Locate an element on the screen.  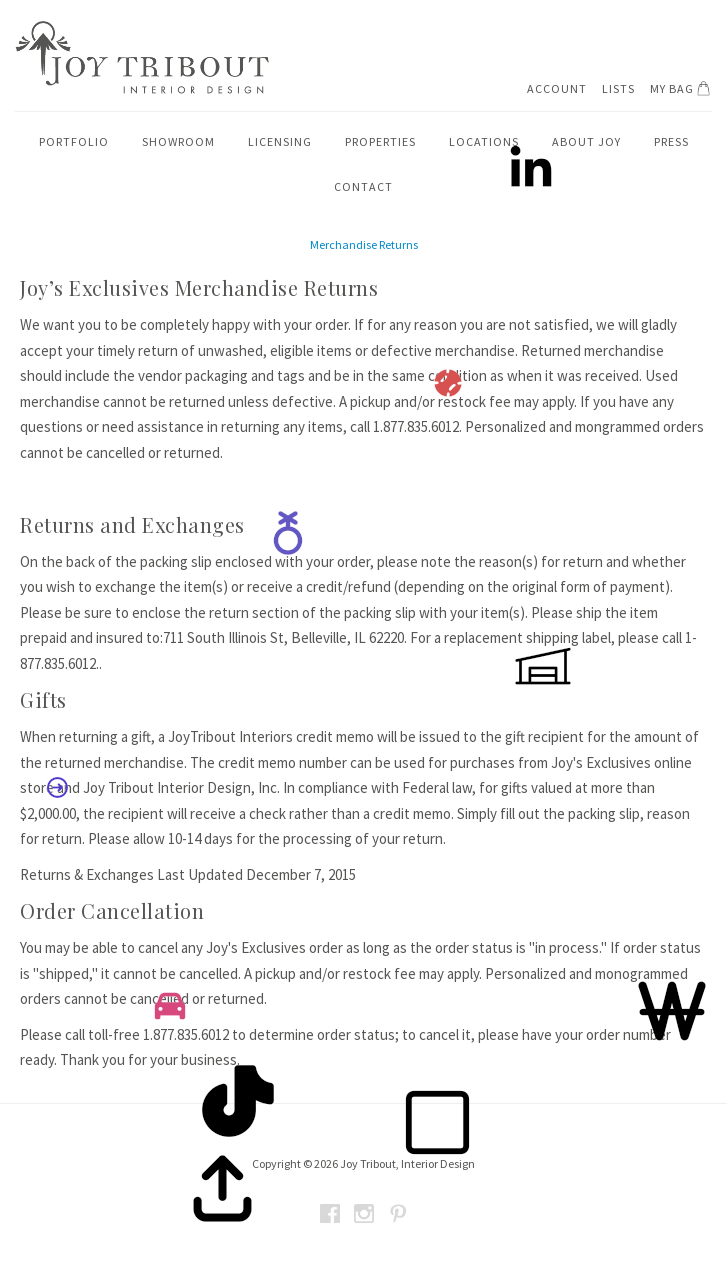
connect with linkedin profile is located at coordinates (531, 169).